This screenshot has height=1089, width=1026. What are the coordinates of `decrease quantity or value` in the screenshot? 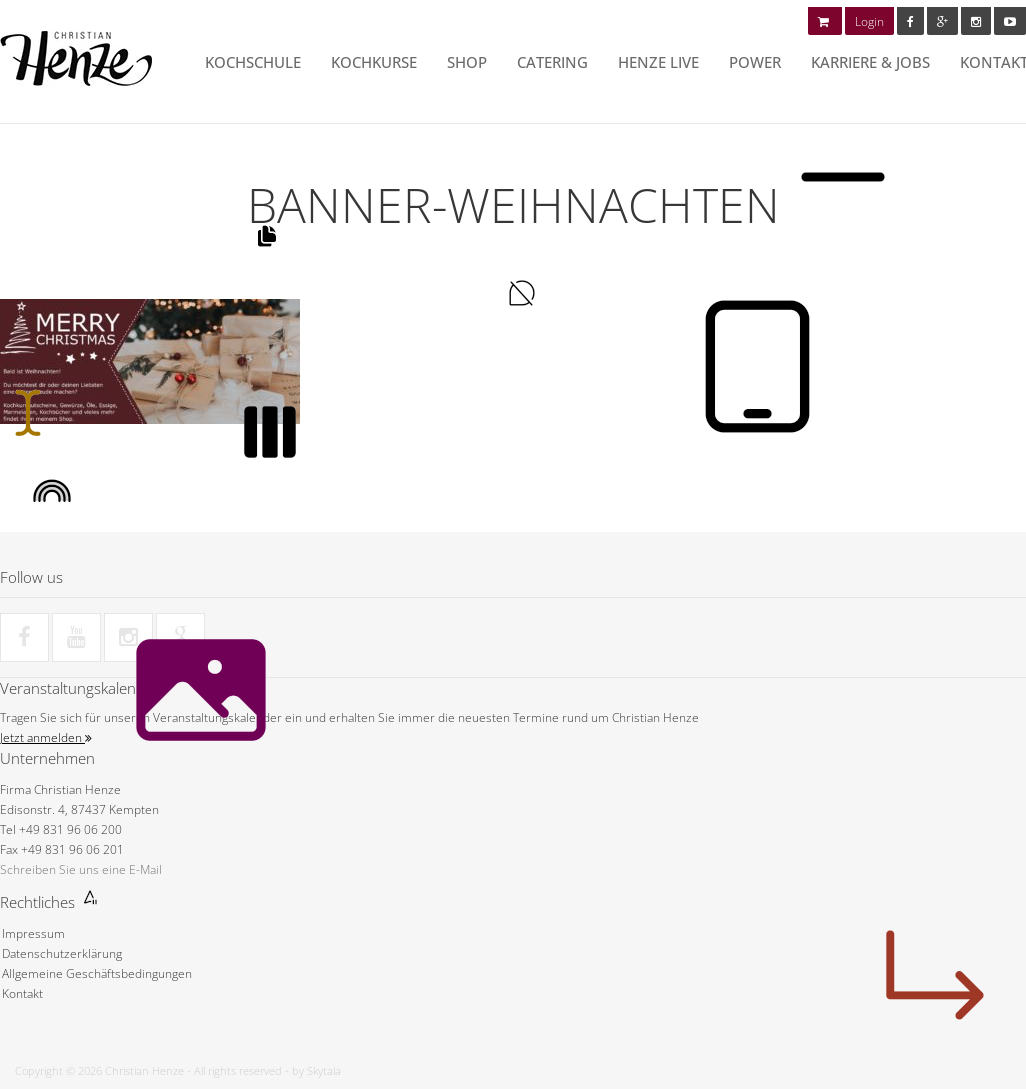 It's located at (843, 177).